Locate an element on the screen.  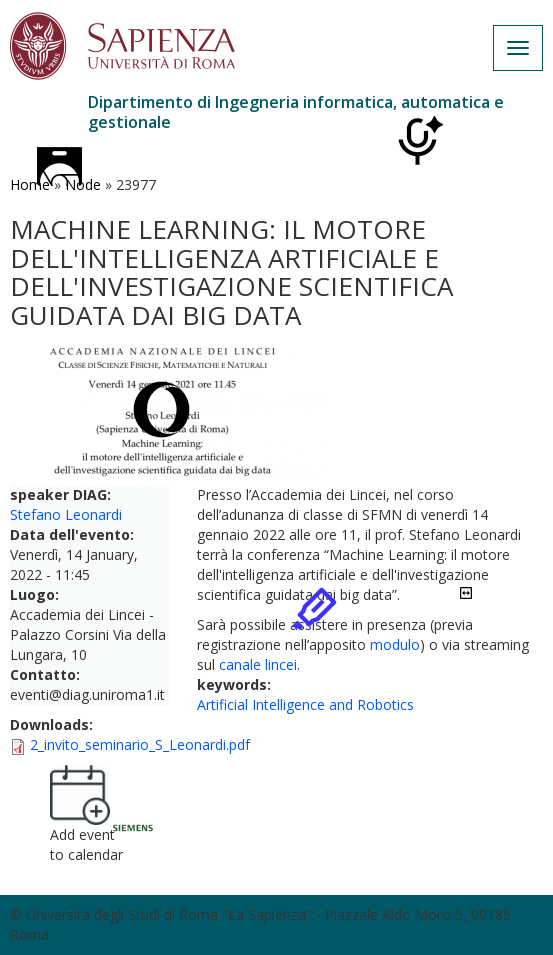
flip image horizontally is located at coordinates (466, 593).